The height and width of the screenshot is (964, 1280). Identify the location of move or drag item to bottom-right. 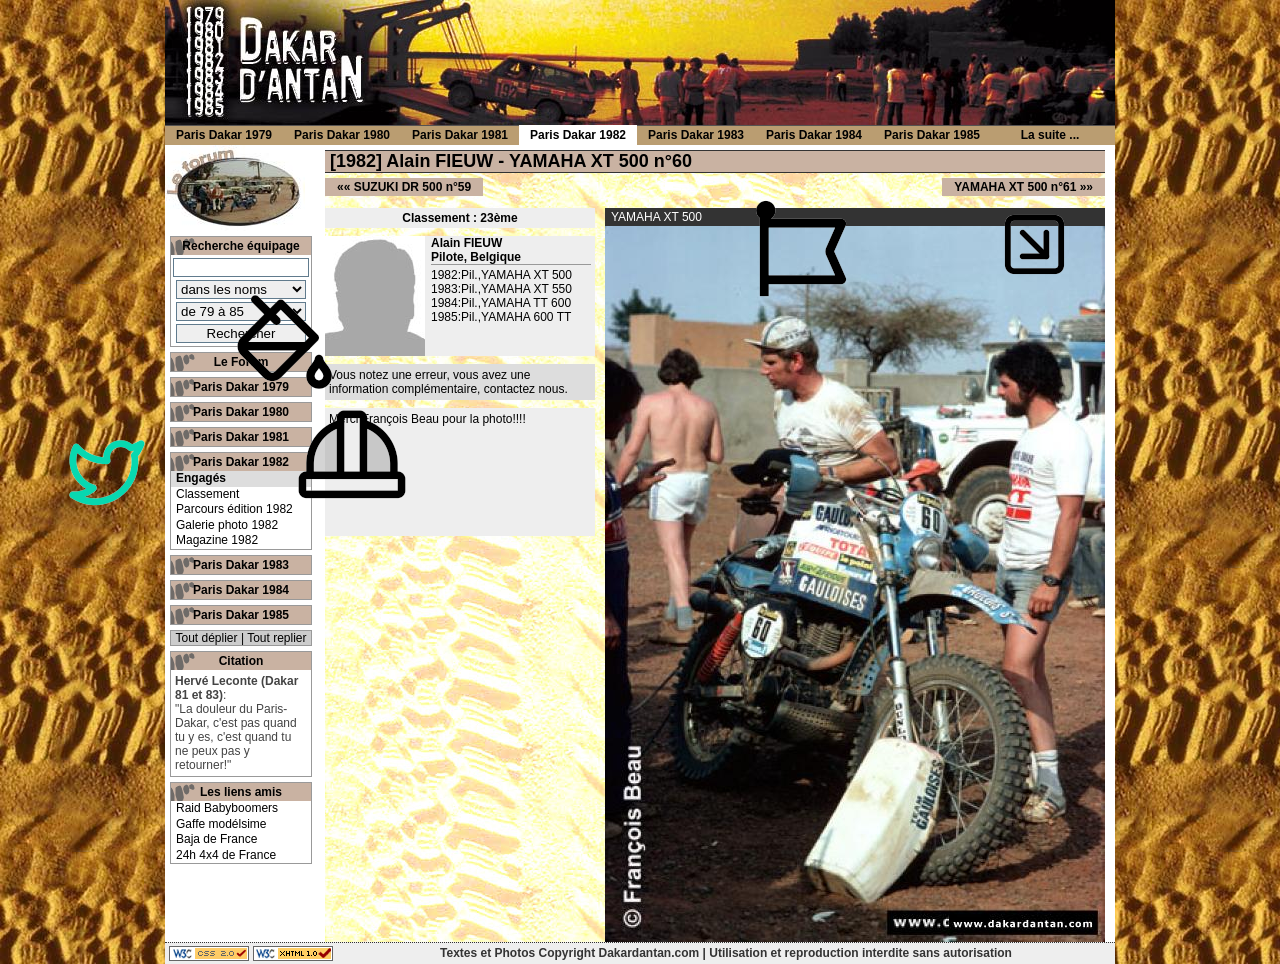
(1034, 244).